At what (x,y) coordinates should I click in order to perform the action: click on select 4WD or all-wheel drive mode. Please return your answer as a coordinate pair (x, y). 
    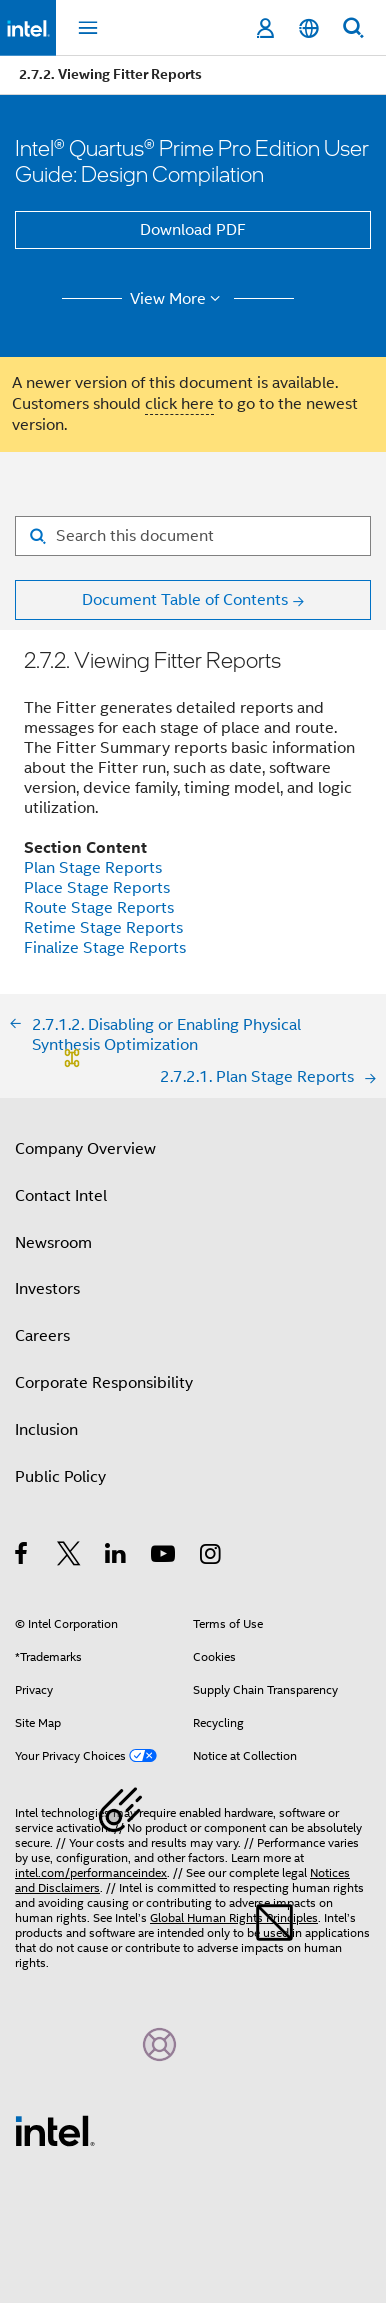
    Looking at the image, I should click on (72, 1058).